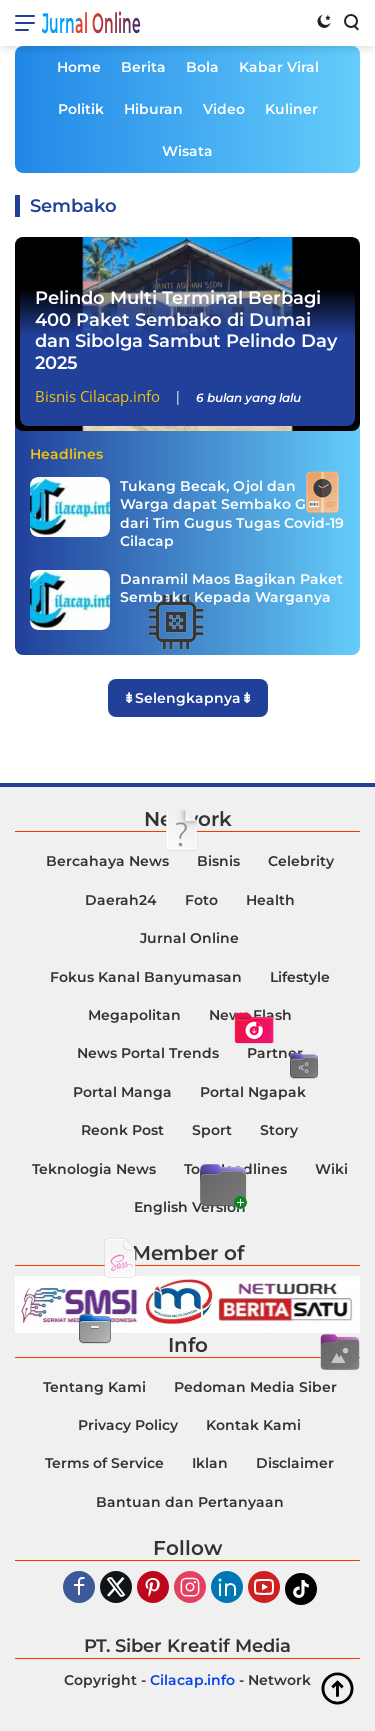 The image size is (375, 1731). Describe the element at coordinates (176, 622) in the screenshot. I see `access electronics or hardware settings` at that location.